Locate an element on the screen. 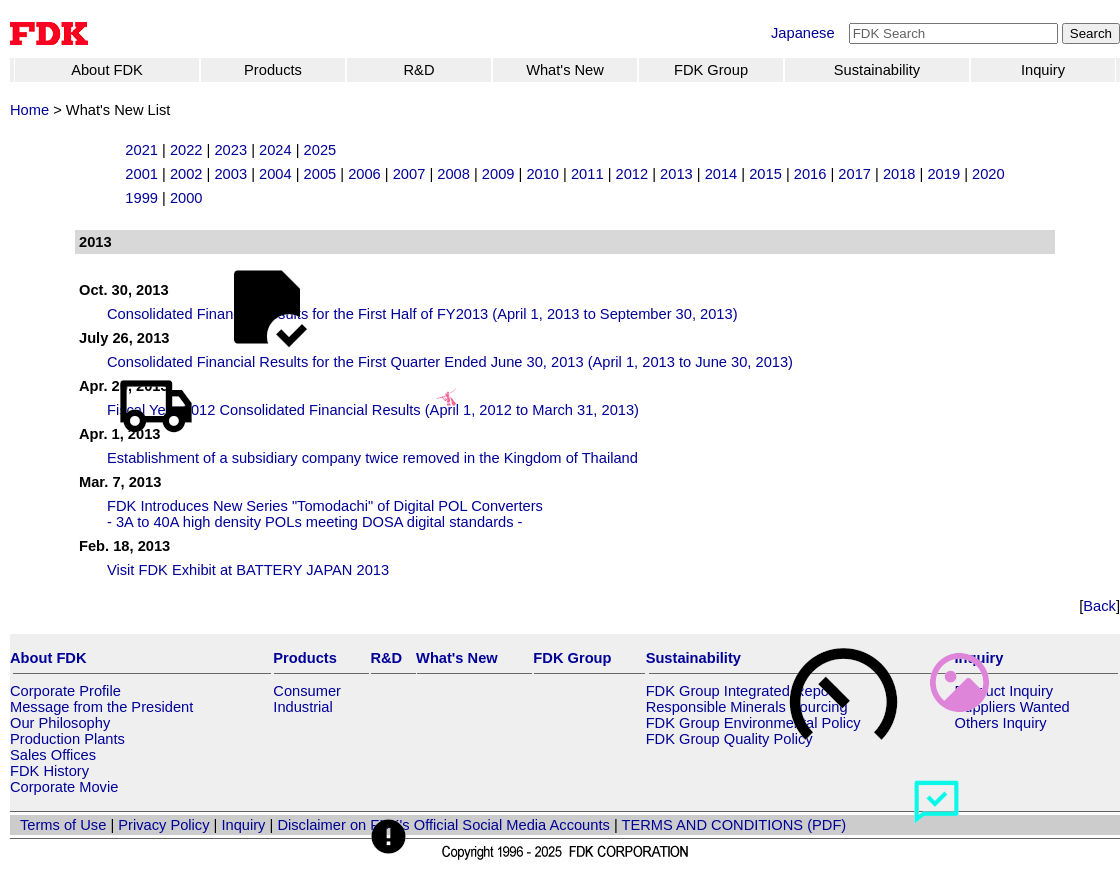 This screenshot has height=872, width=1120. message sent successfully is located at coordinates (936, 800).